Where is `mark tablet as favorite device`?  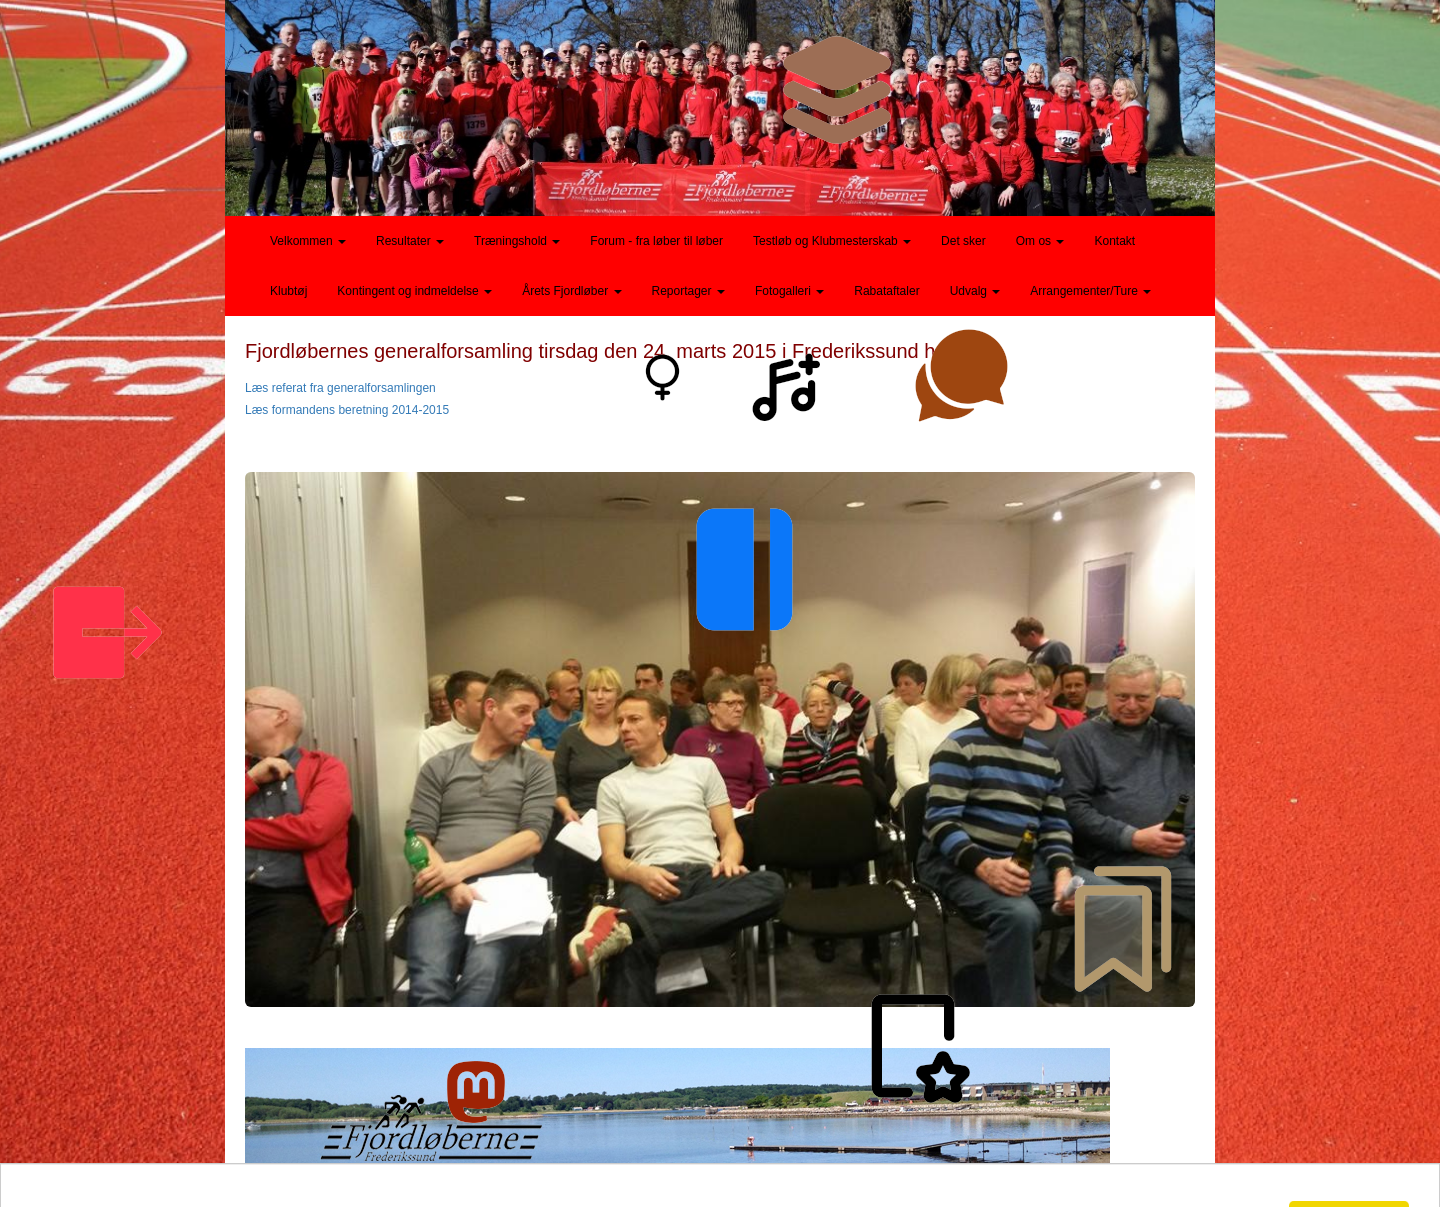 mark tablet as favorite device is located at coordinates (913, 1046).